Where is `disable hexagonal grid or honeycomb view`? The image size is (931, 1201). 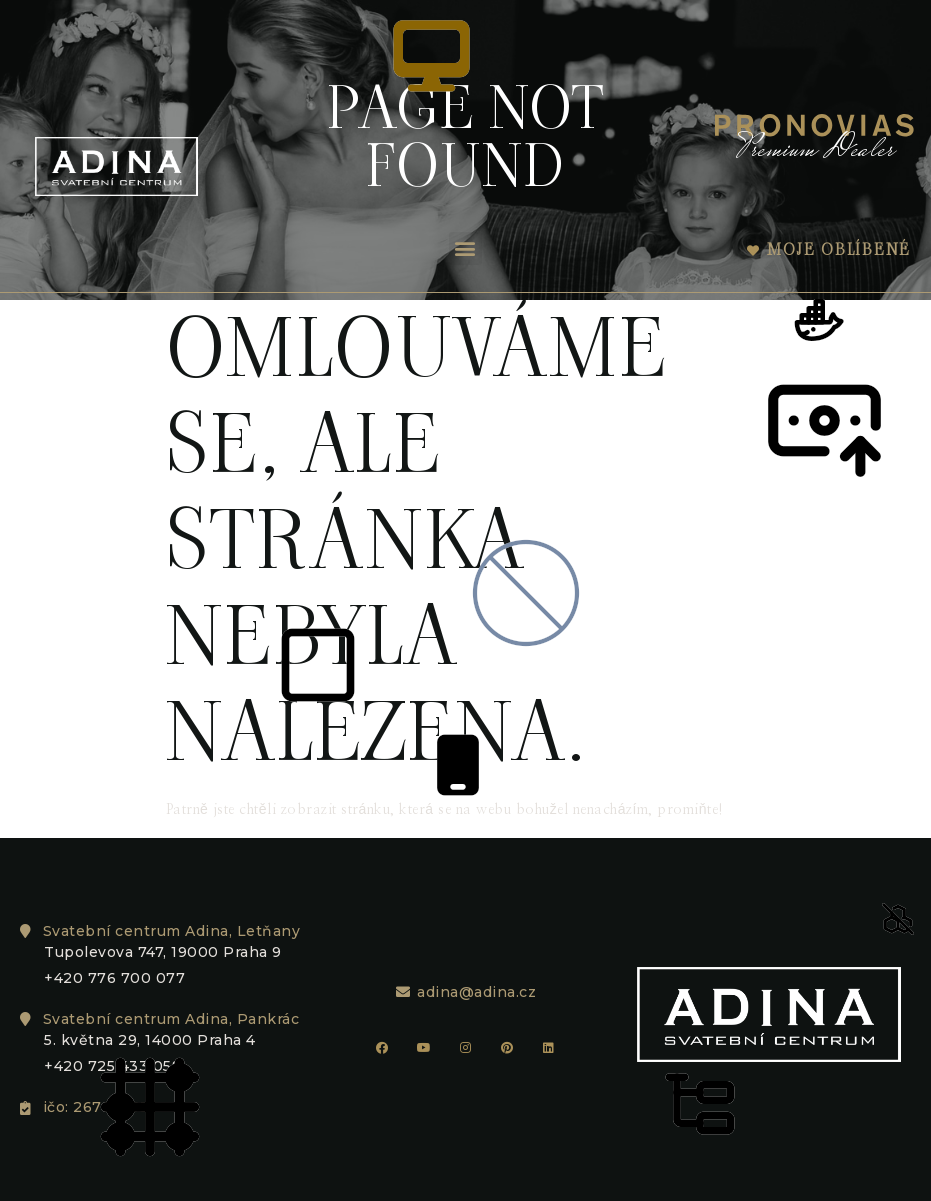
disable hexagonal grid or honeycomb view is located at coordinates (898, 919).